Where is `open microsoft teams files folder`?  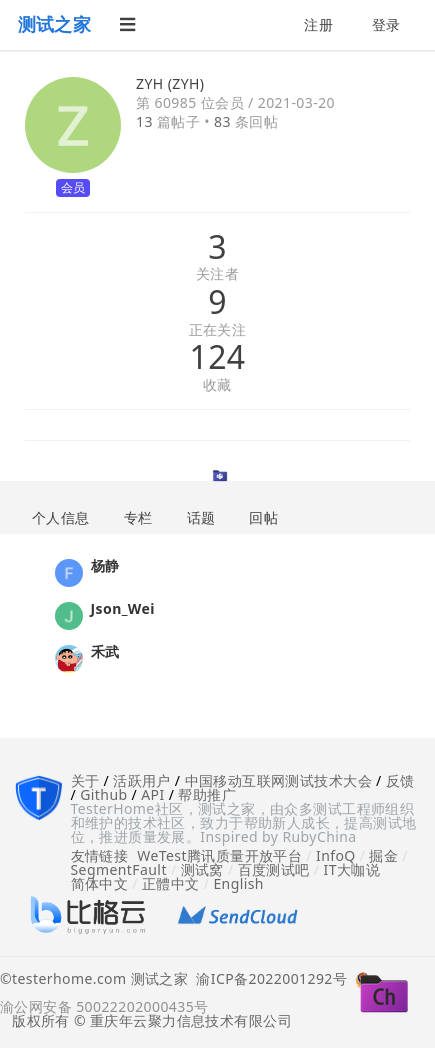 open microsoft teams files folder is located at coordinates (220, 476).